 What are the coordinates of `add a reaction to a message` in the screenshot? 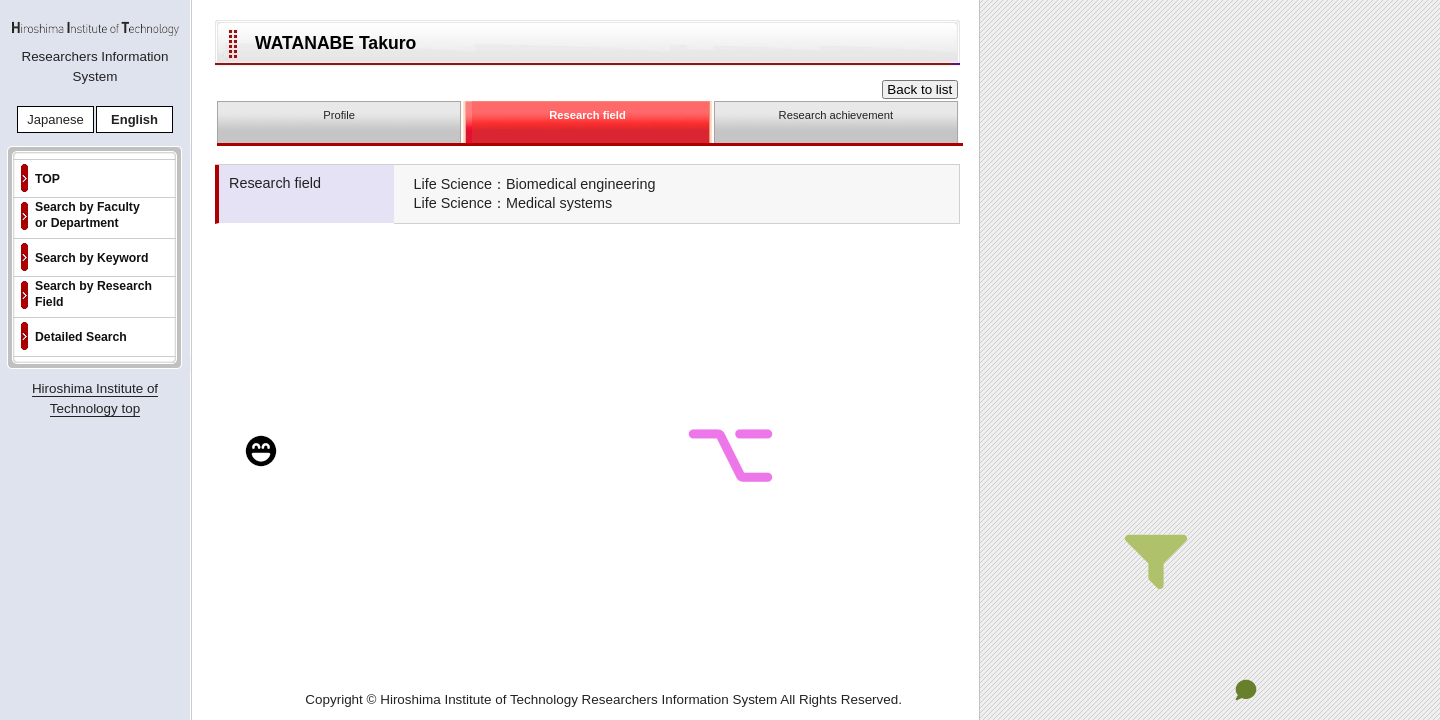 It's located at (261, 451).